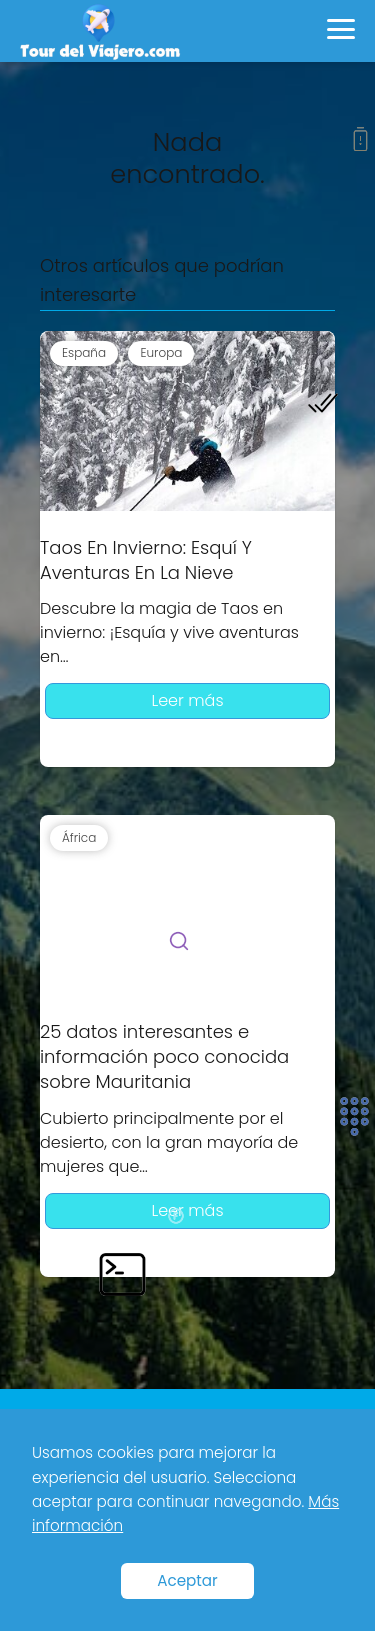  Describe the element at coordinates (179, 941) in the screenshot. I see `search for content or items` at that location.